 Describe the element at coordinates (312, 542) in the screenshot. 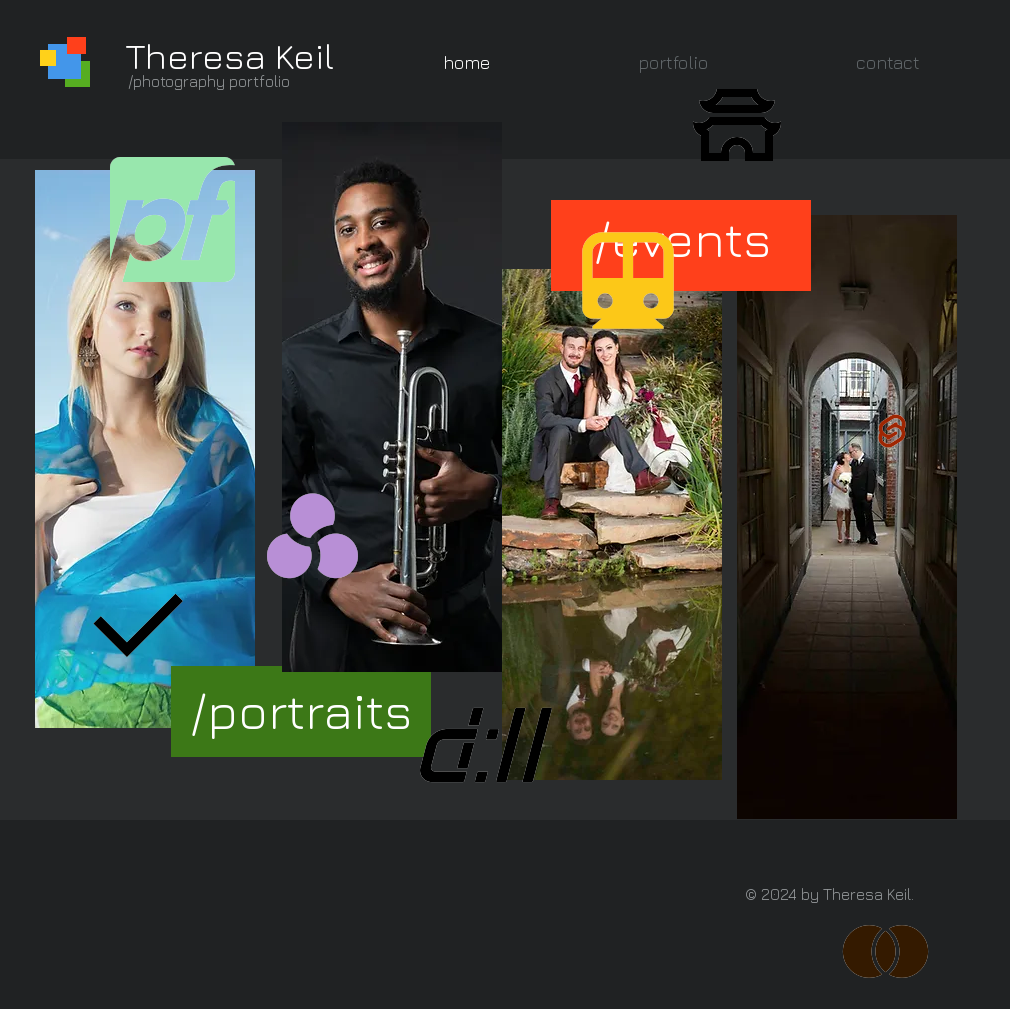

I see `apply color filter to image` at that location.